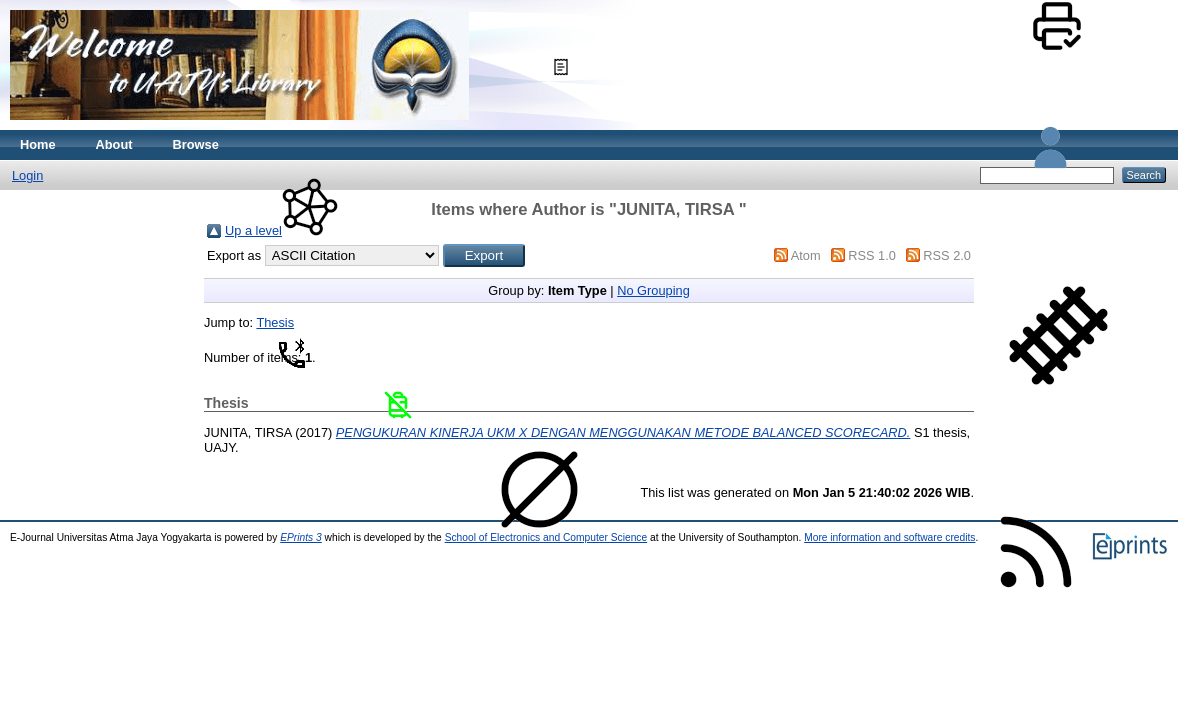 The height and width of the screenshot is (721, 1178). What do you see at coordinates (1058, 335) in the screenshot?
I see `view train or rail transit options` at bounding box center [1058, 335].